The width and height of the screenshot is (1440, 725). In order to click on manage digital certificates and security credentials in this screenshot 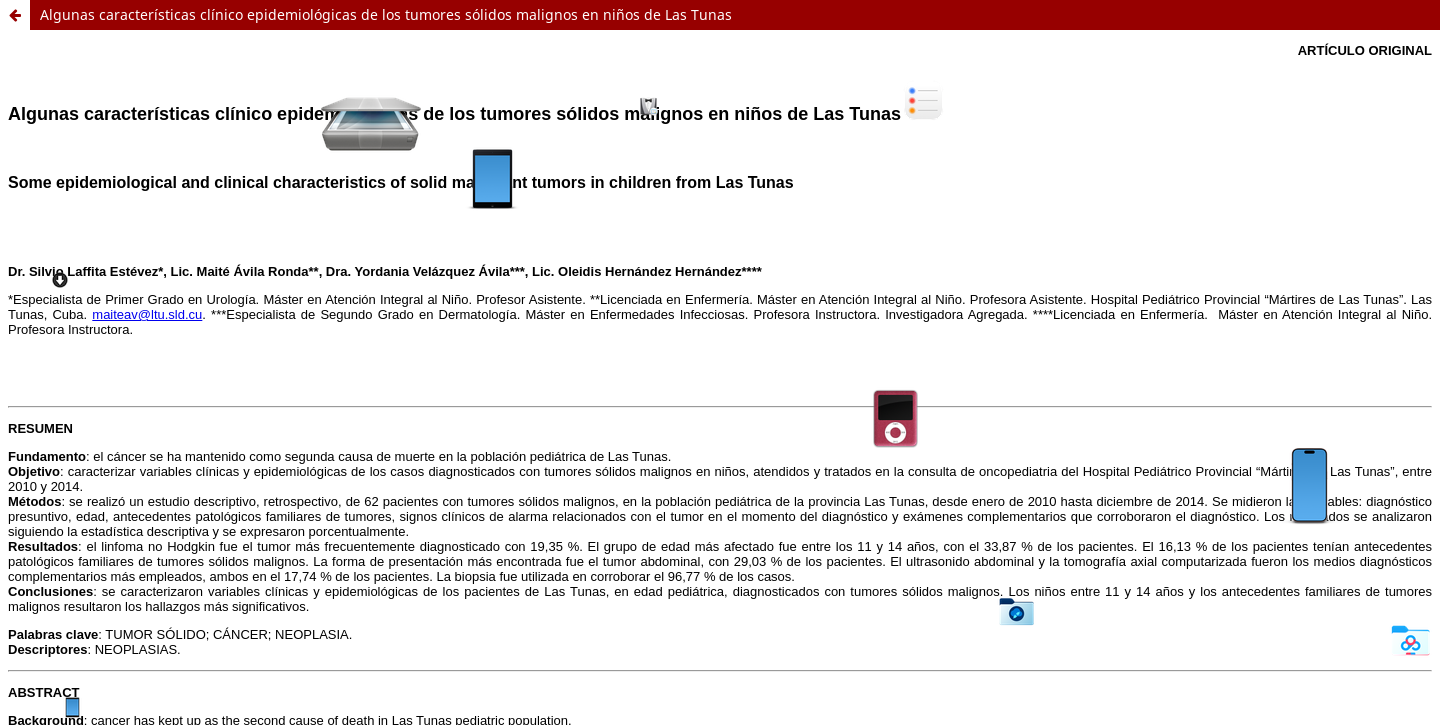, I will do `click(648, 106)`.